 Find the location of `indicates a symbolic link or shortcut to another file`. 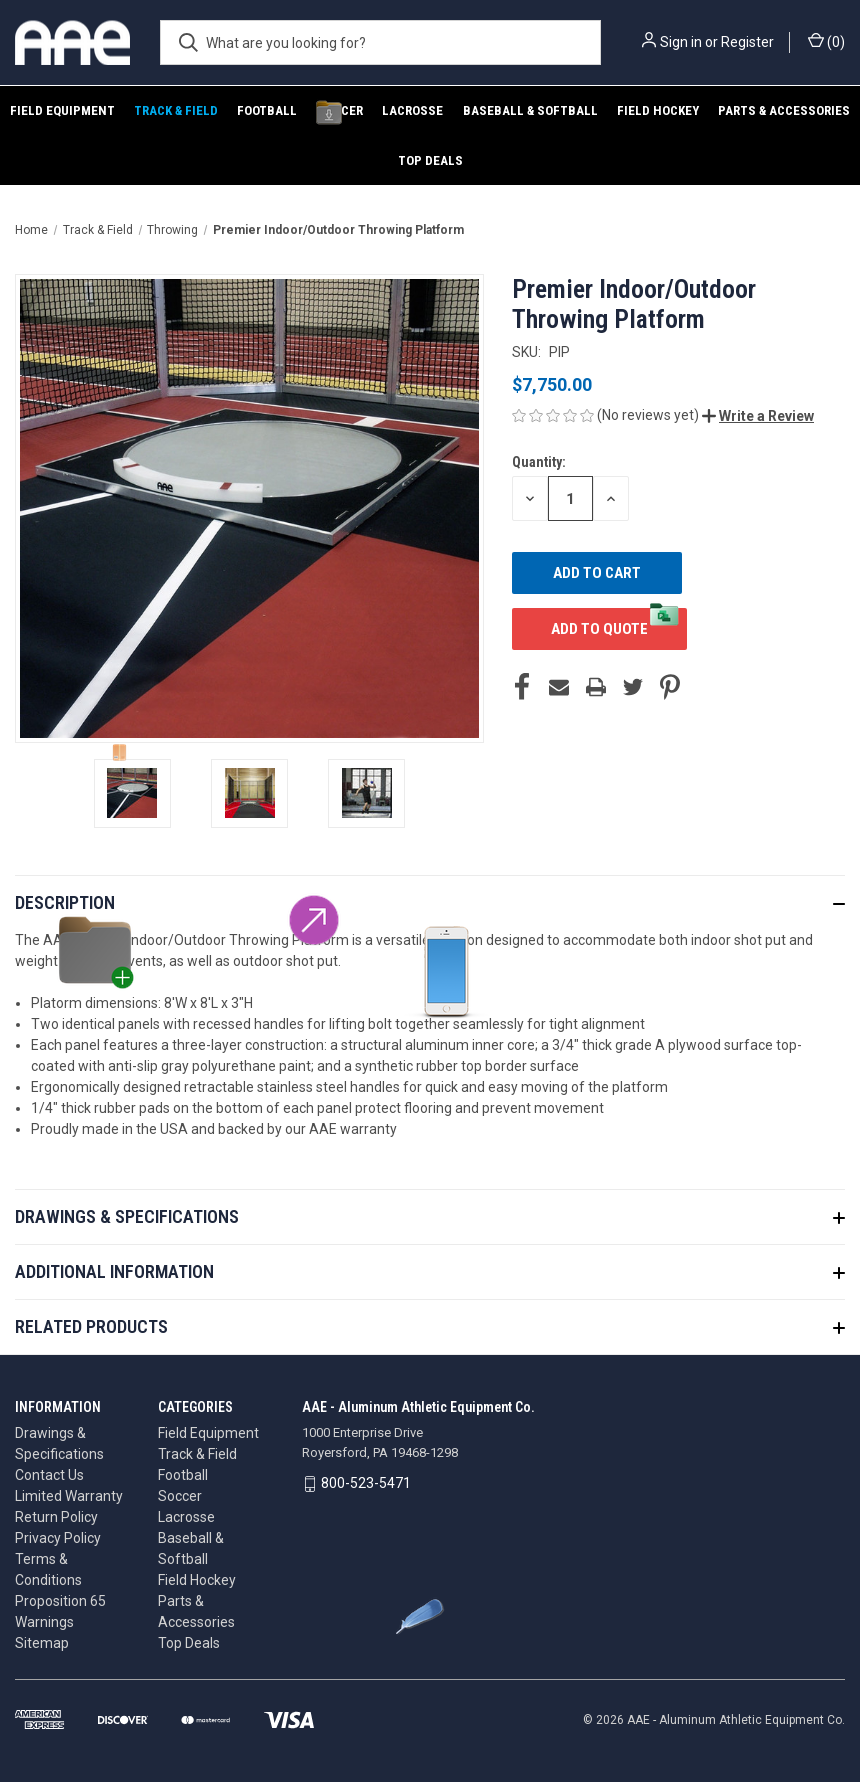

indicates a symbolic link or shortcut to another file is located at coordinates (314, 920).